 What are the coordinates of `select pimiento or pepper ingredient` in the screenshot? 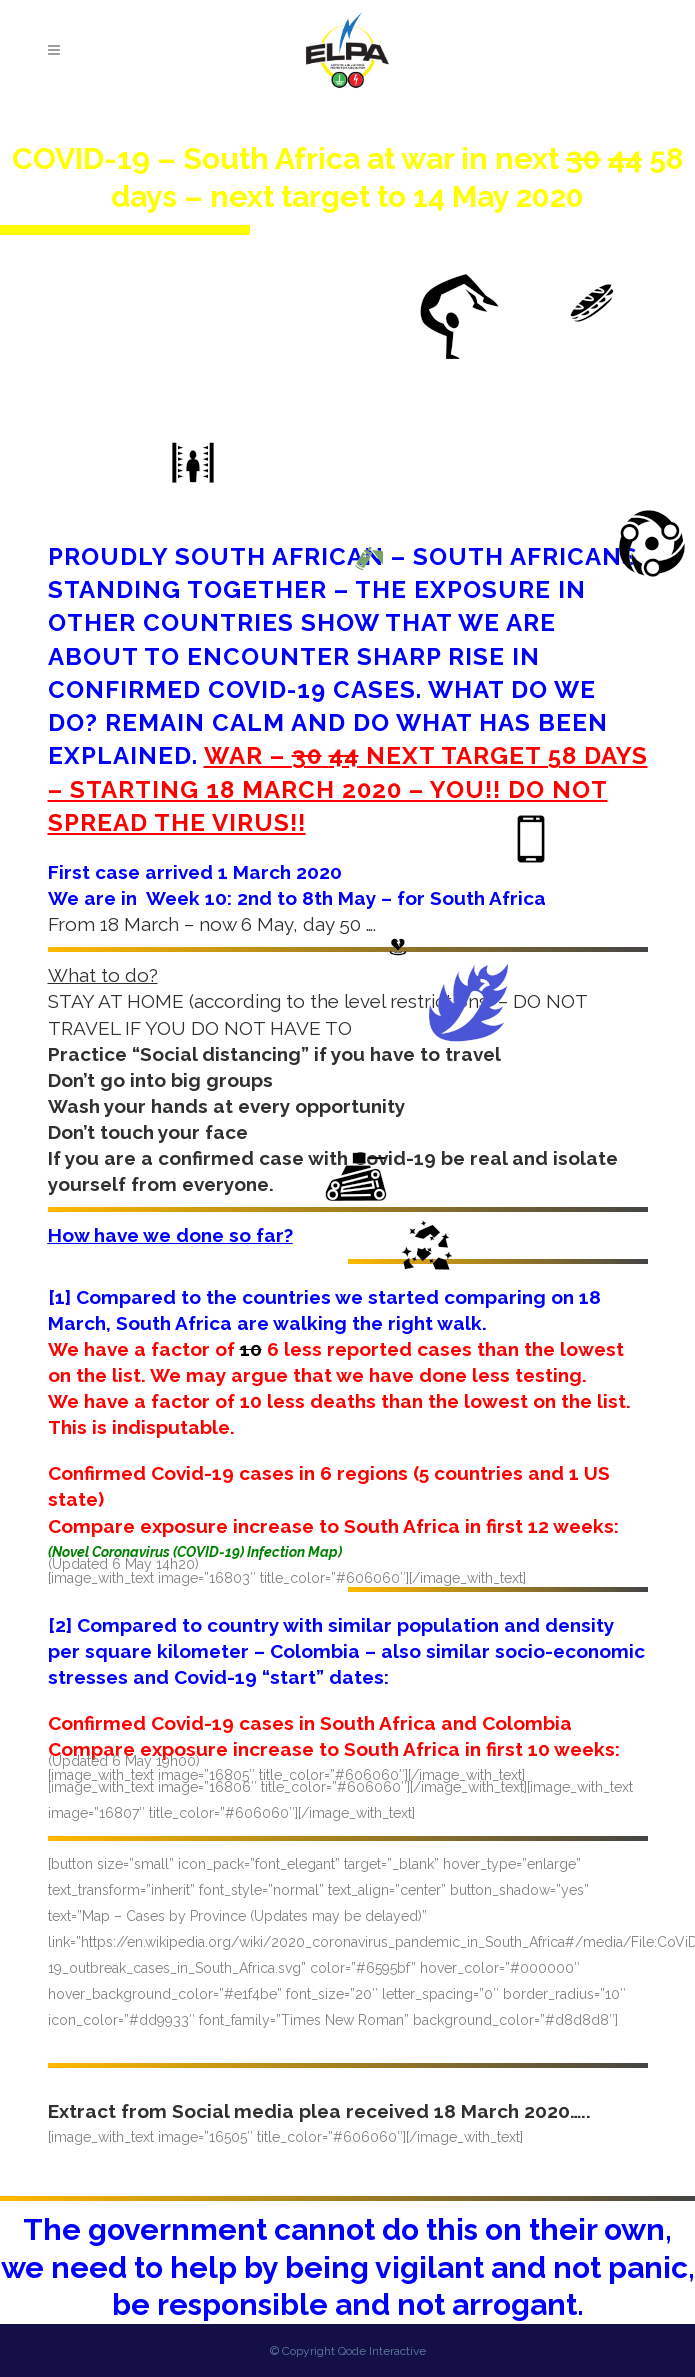 It's located at (468, 1002).